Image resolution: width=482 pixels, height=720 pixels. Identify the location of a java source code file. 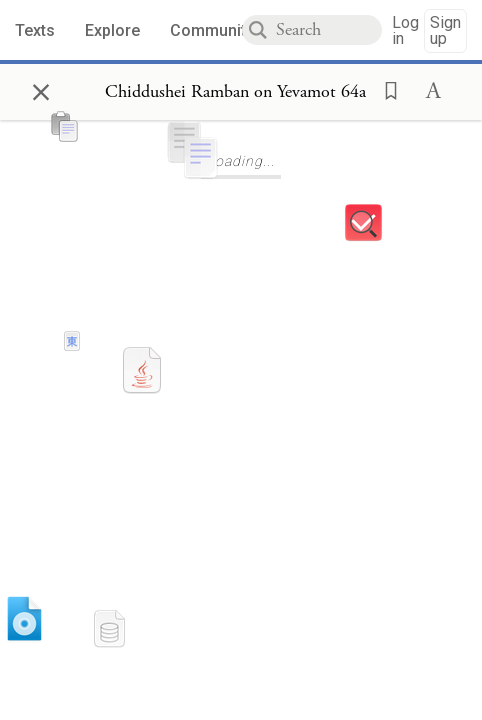
(142, 370).